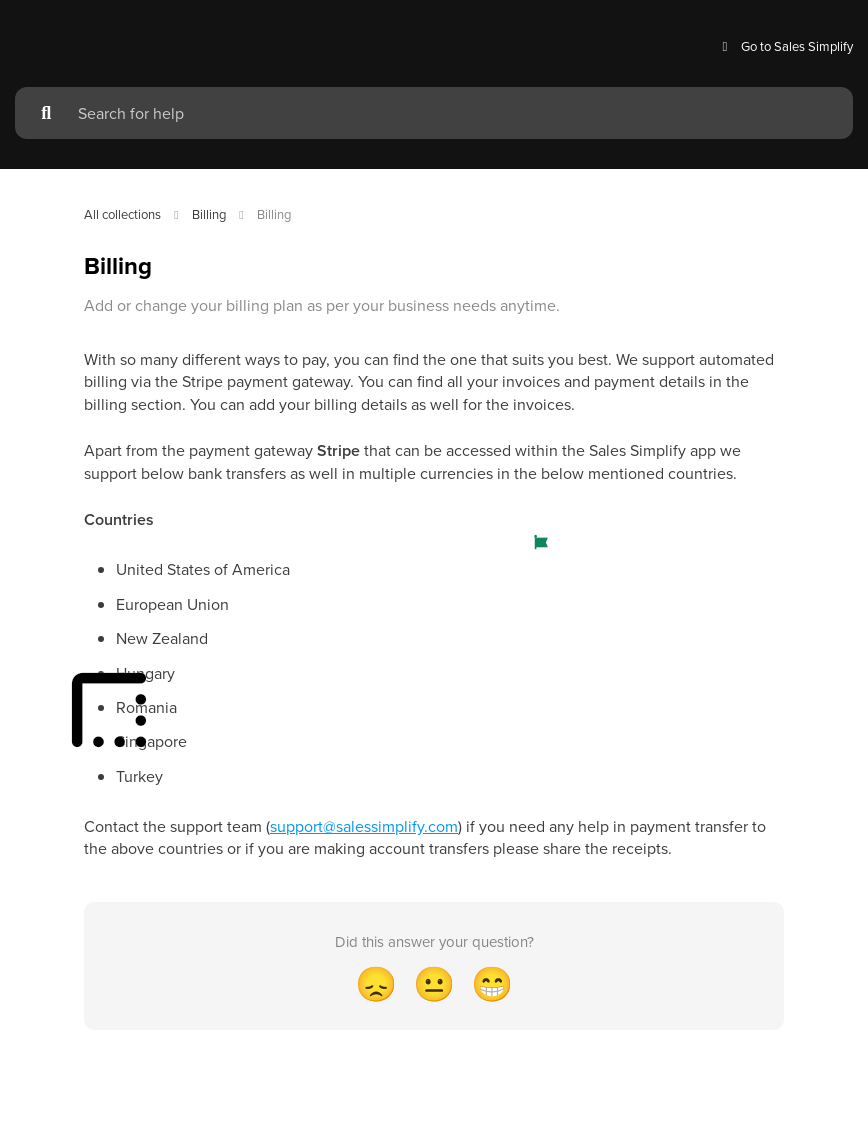 The image size is (868, 1130). Describe the element at coordinates (541, 542) in the screenshot. I see `flag or mark an item for review` at that location.